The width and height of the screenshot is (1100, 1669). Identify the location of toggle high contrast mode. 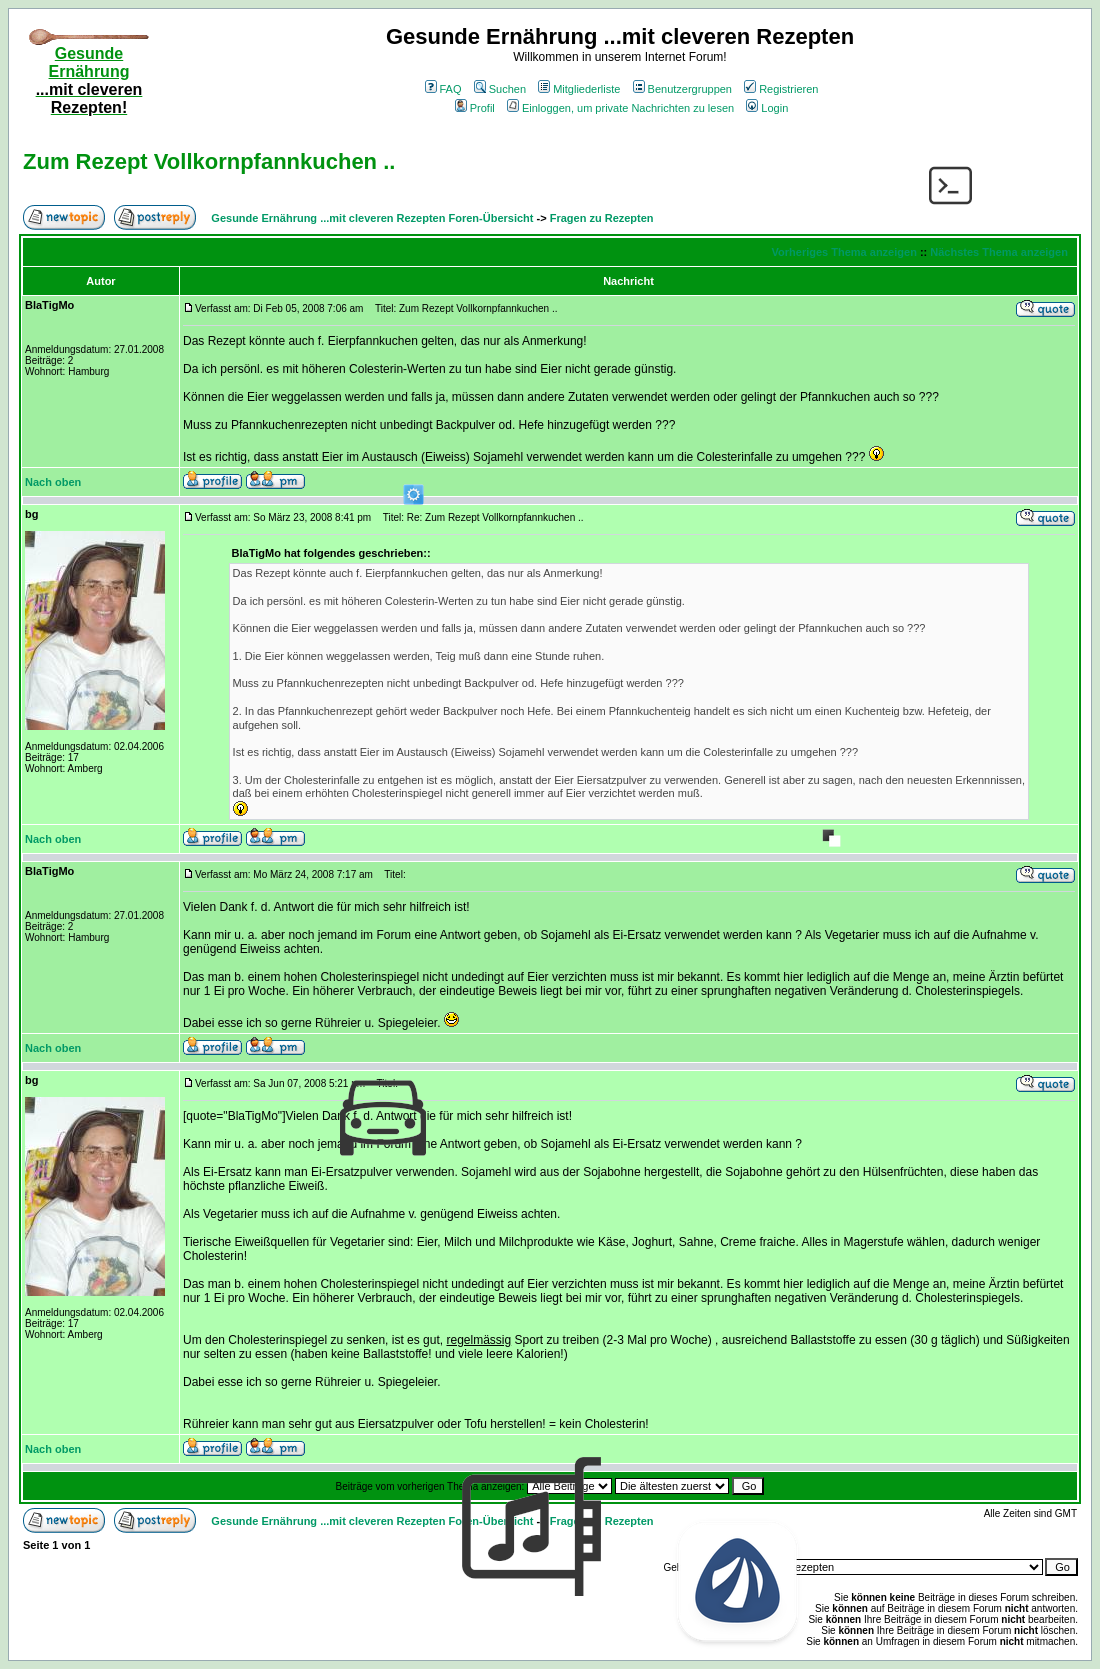
(831, 838).